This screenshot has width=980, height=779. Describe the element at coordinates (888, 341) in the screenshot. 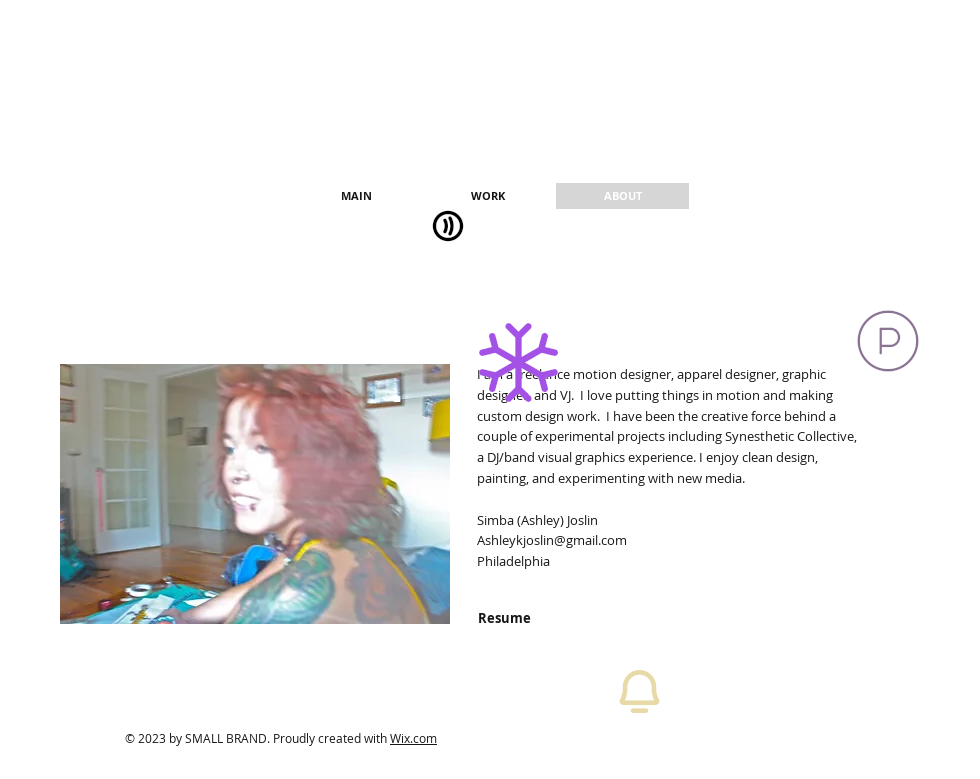

I see `parking availability or location indicator` at that location.